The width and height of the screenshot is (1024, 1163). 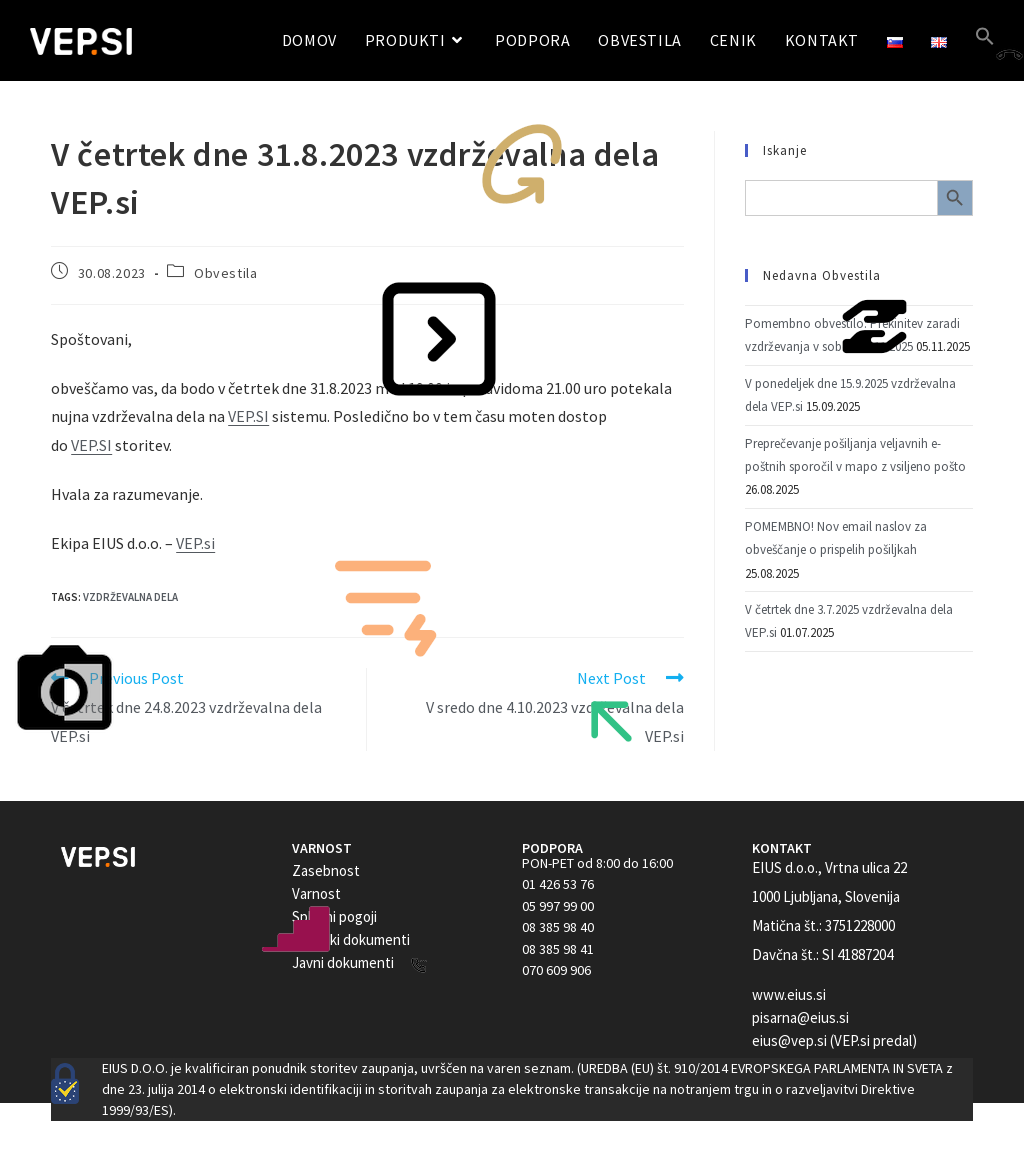 What do you see at coordinates (611, 721) in the screenshot?
I see `navigate back to previous screen` at bounding box center [611, 721].